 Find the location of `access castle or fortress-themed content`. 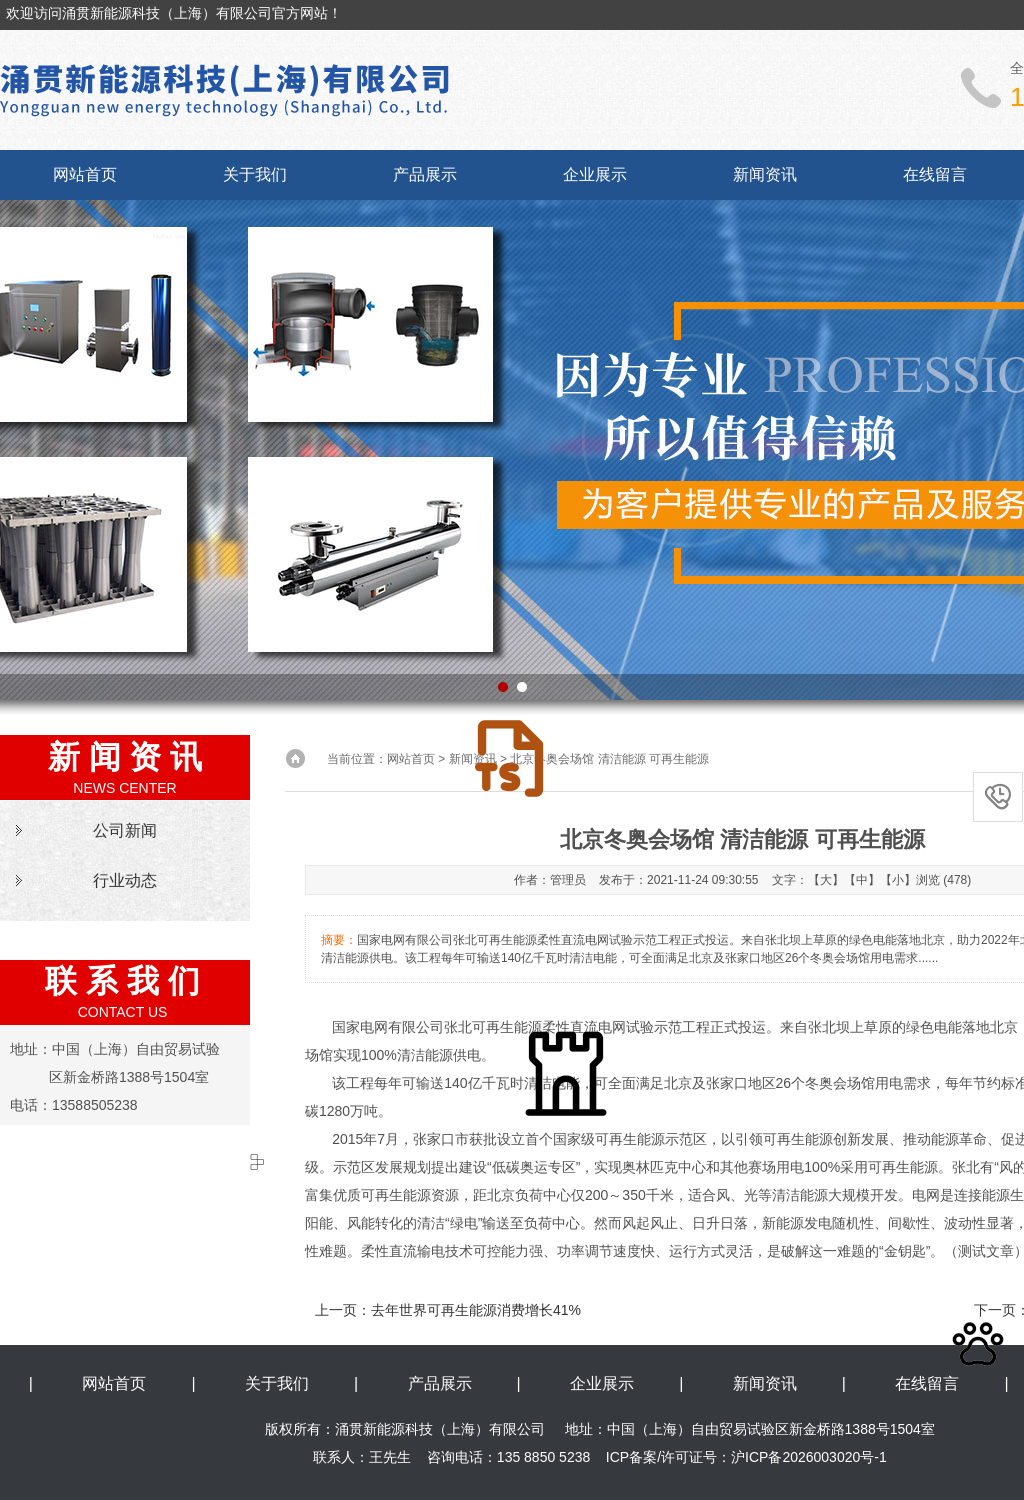

access castle or fortress-themed content is located at coordinates (566, 1072).